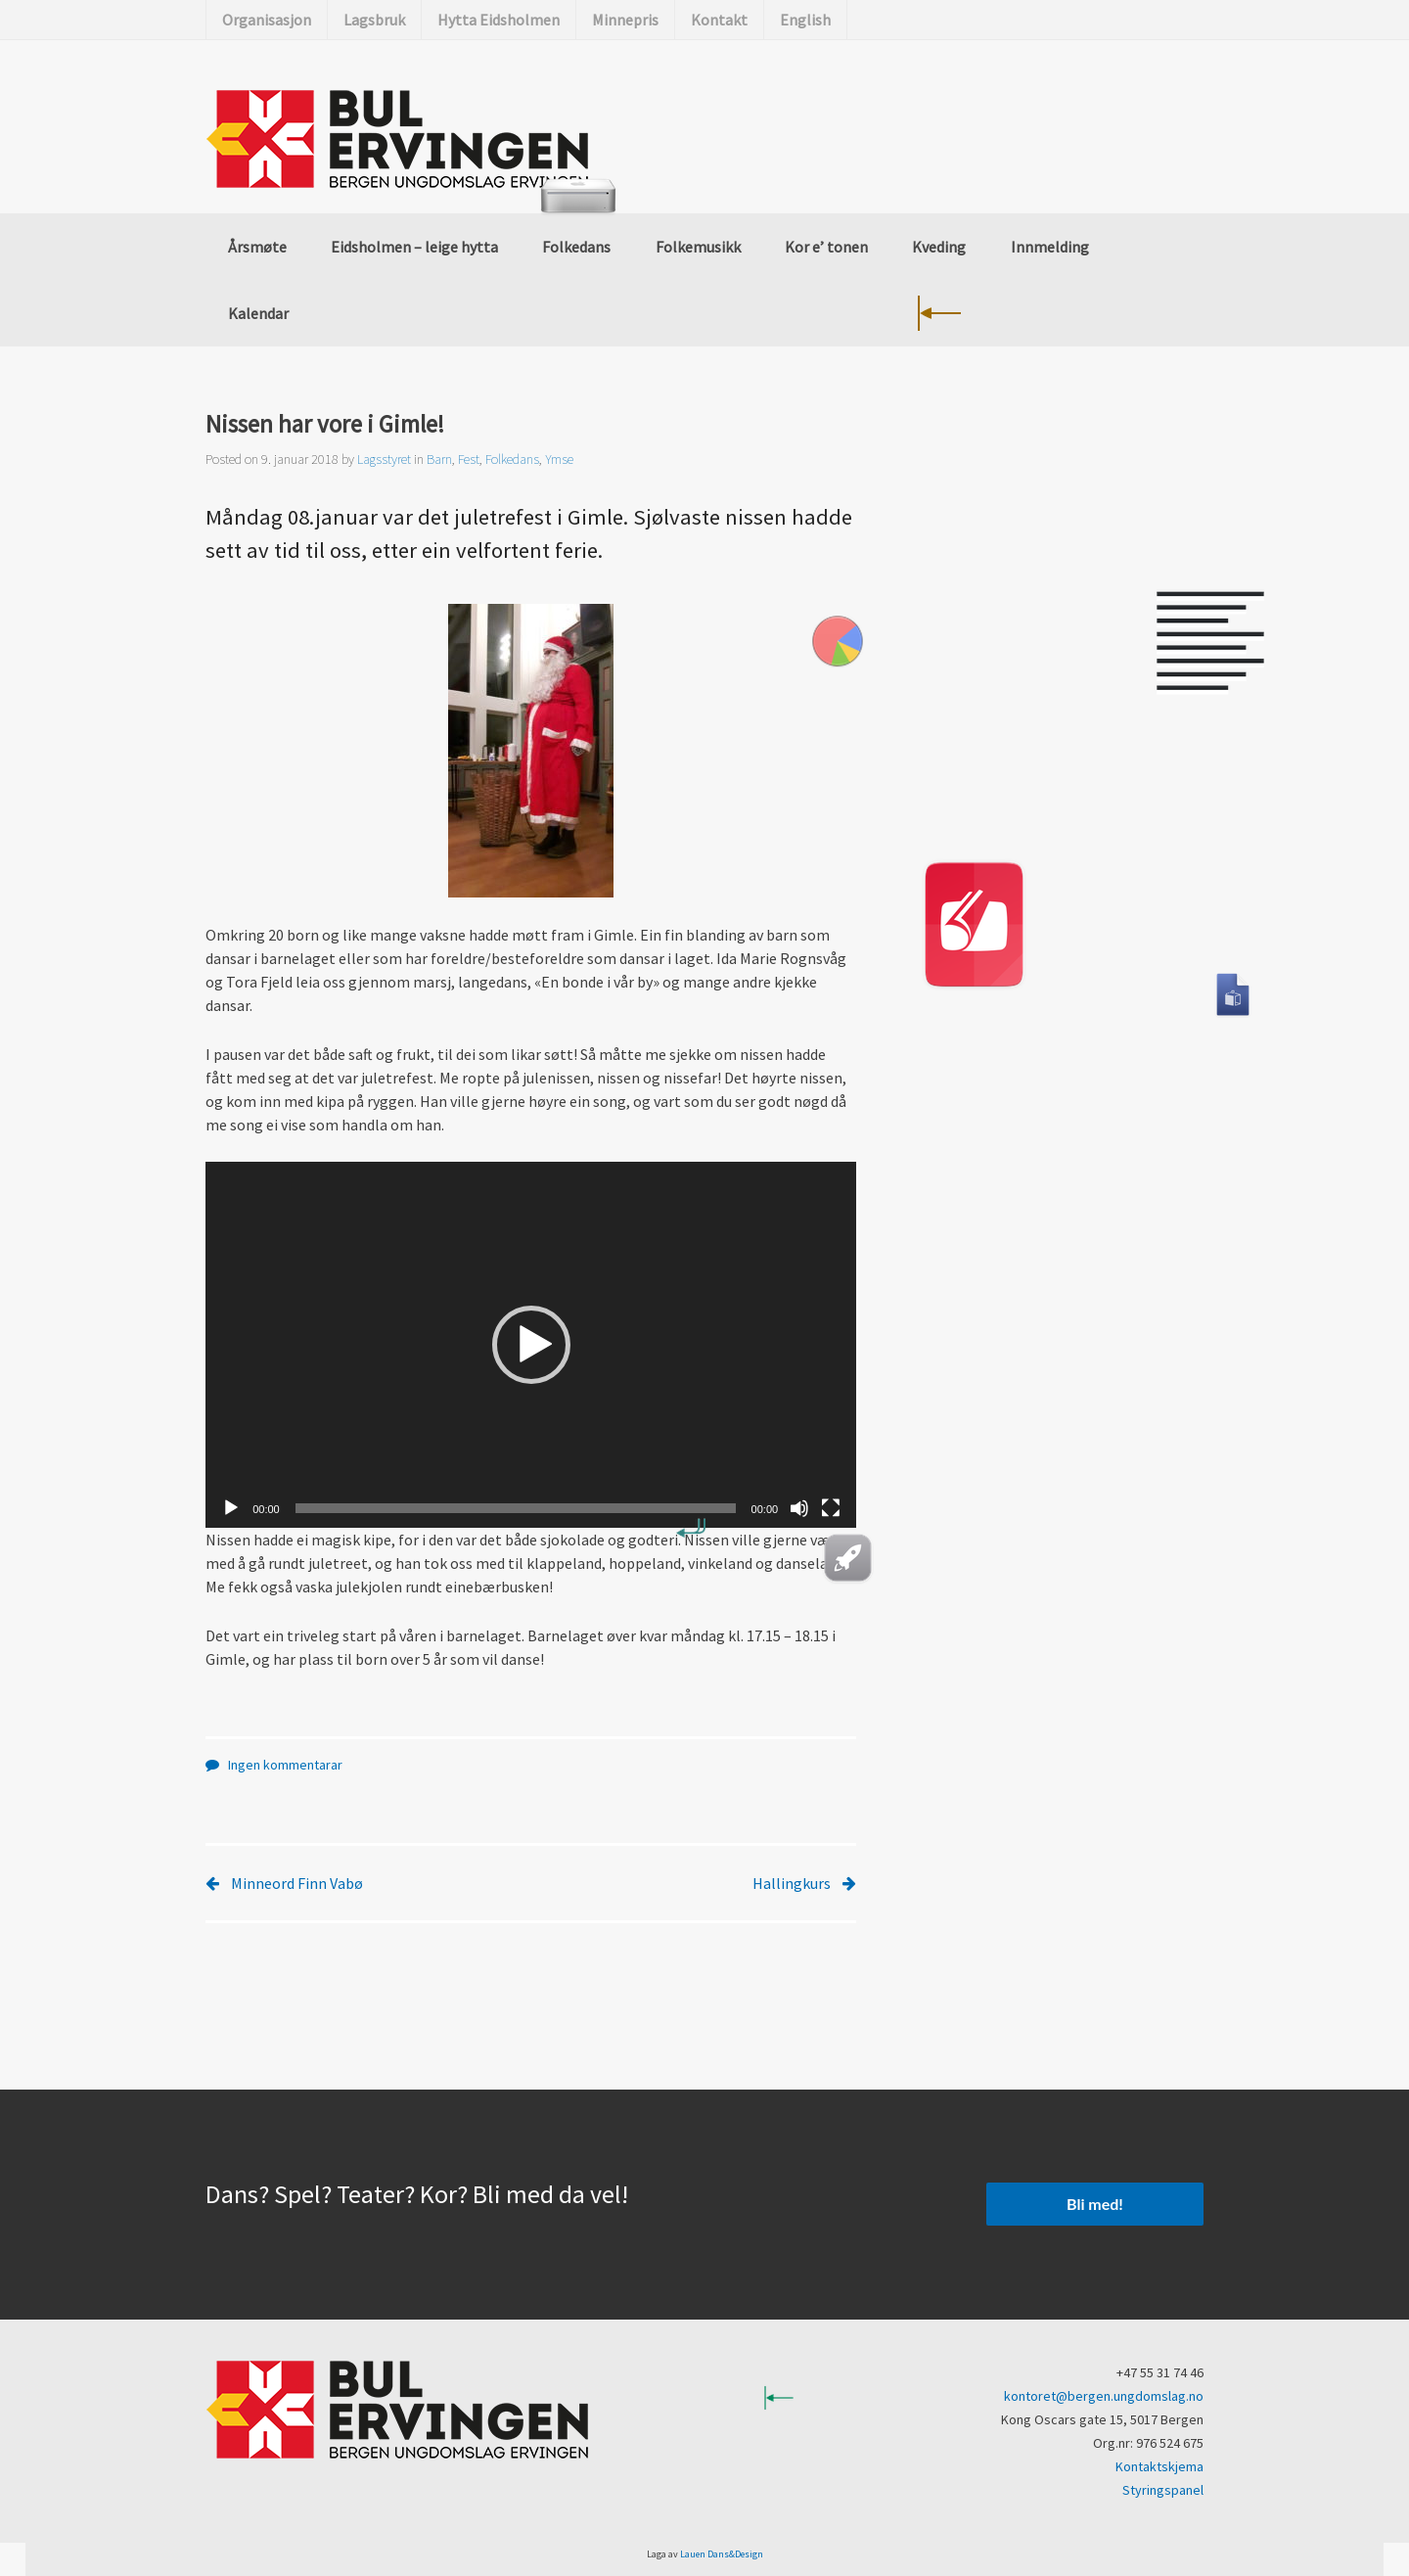 This screenshot has width=1409, height=2576. What do you see at coordinates (838, 641) in the screenshot?
I see `open baobab disk usage analyzer` at bounding box center [838, 641].